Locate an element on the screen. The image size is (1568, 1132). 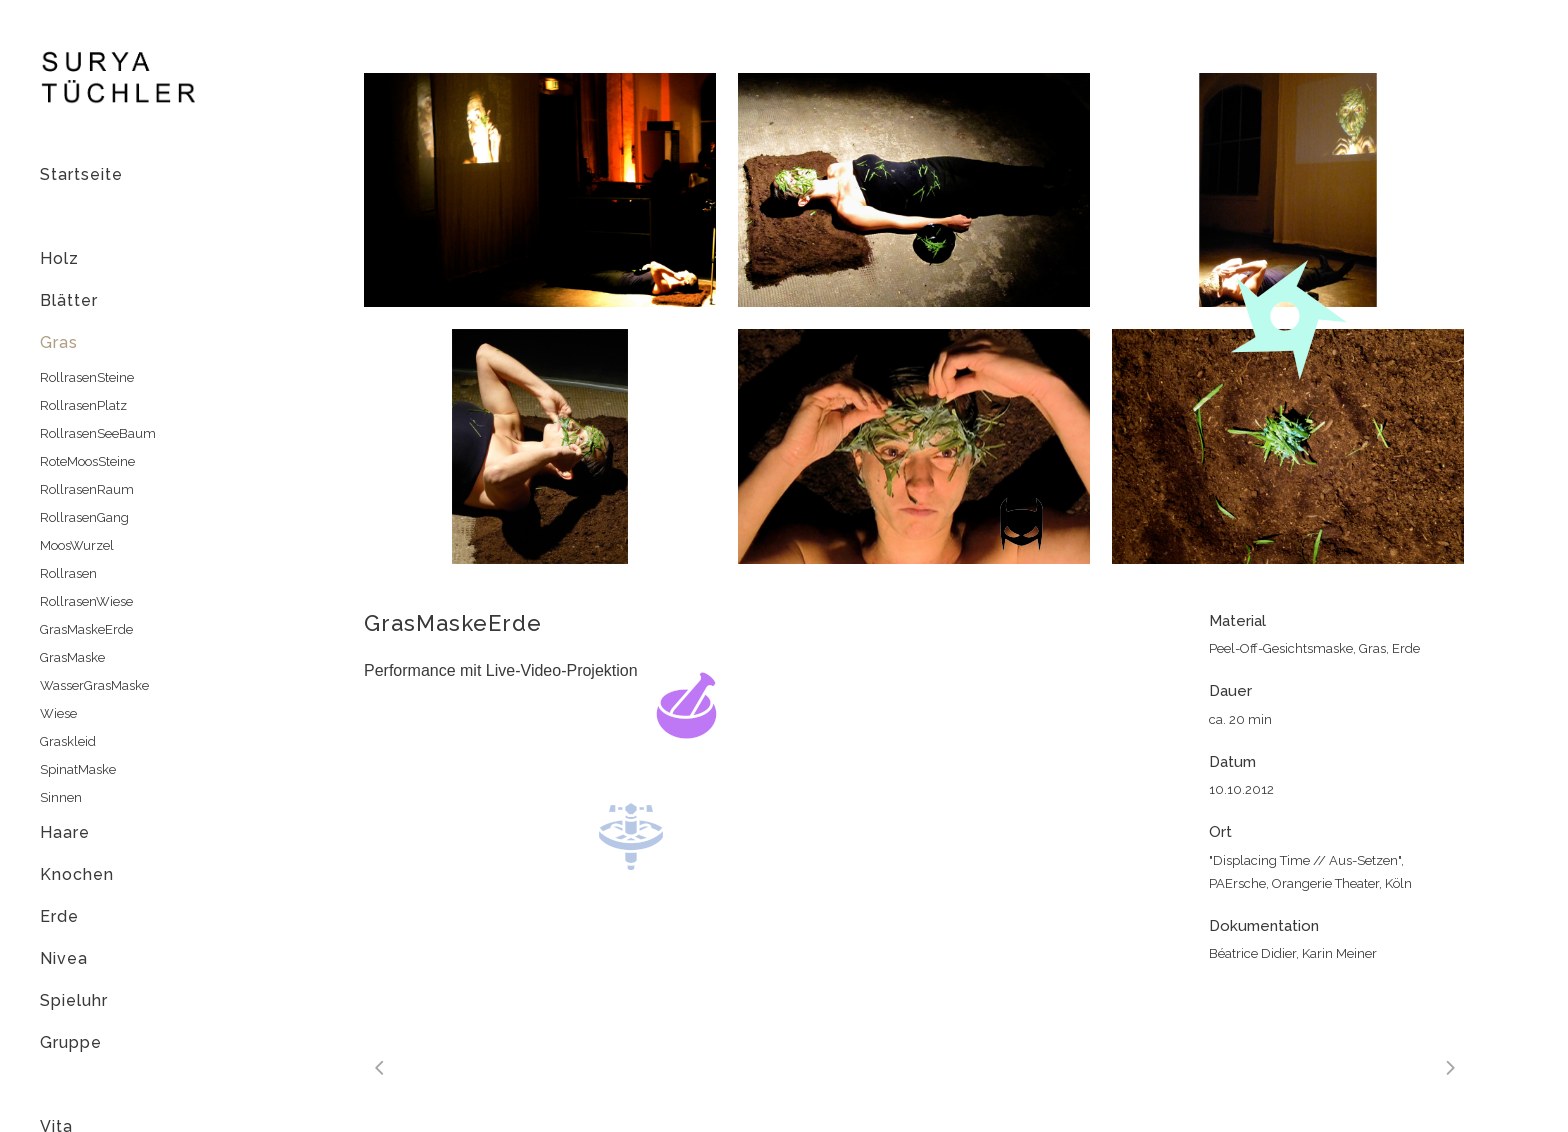
activate spin attack or special ability is located at coordinates (1289, 320).